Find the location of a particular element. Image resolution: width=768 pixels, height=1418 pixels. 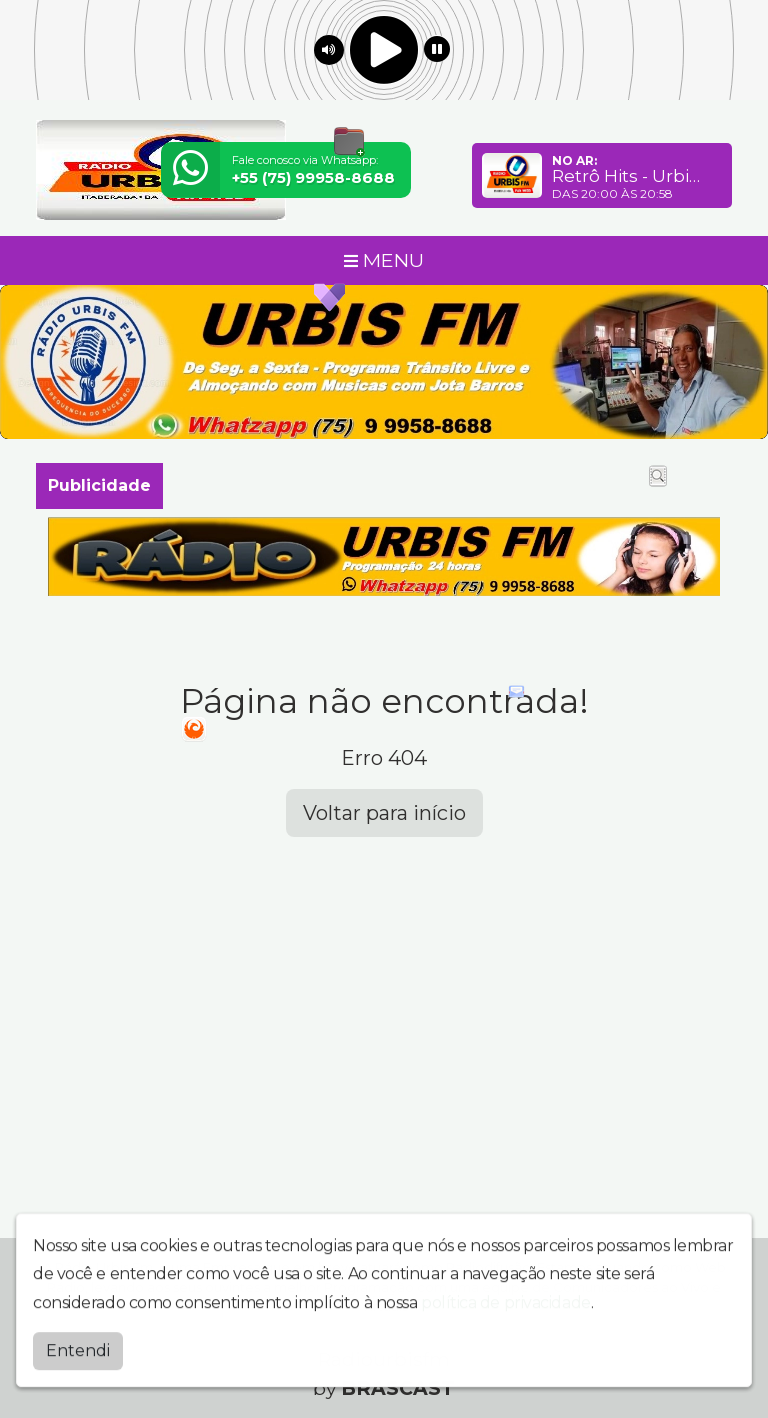

create a new folder is located at coordinates (349, 141).